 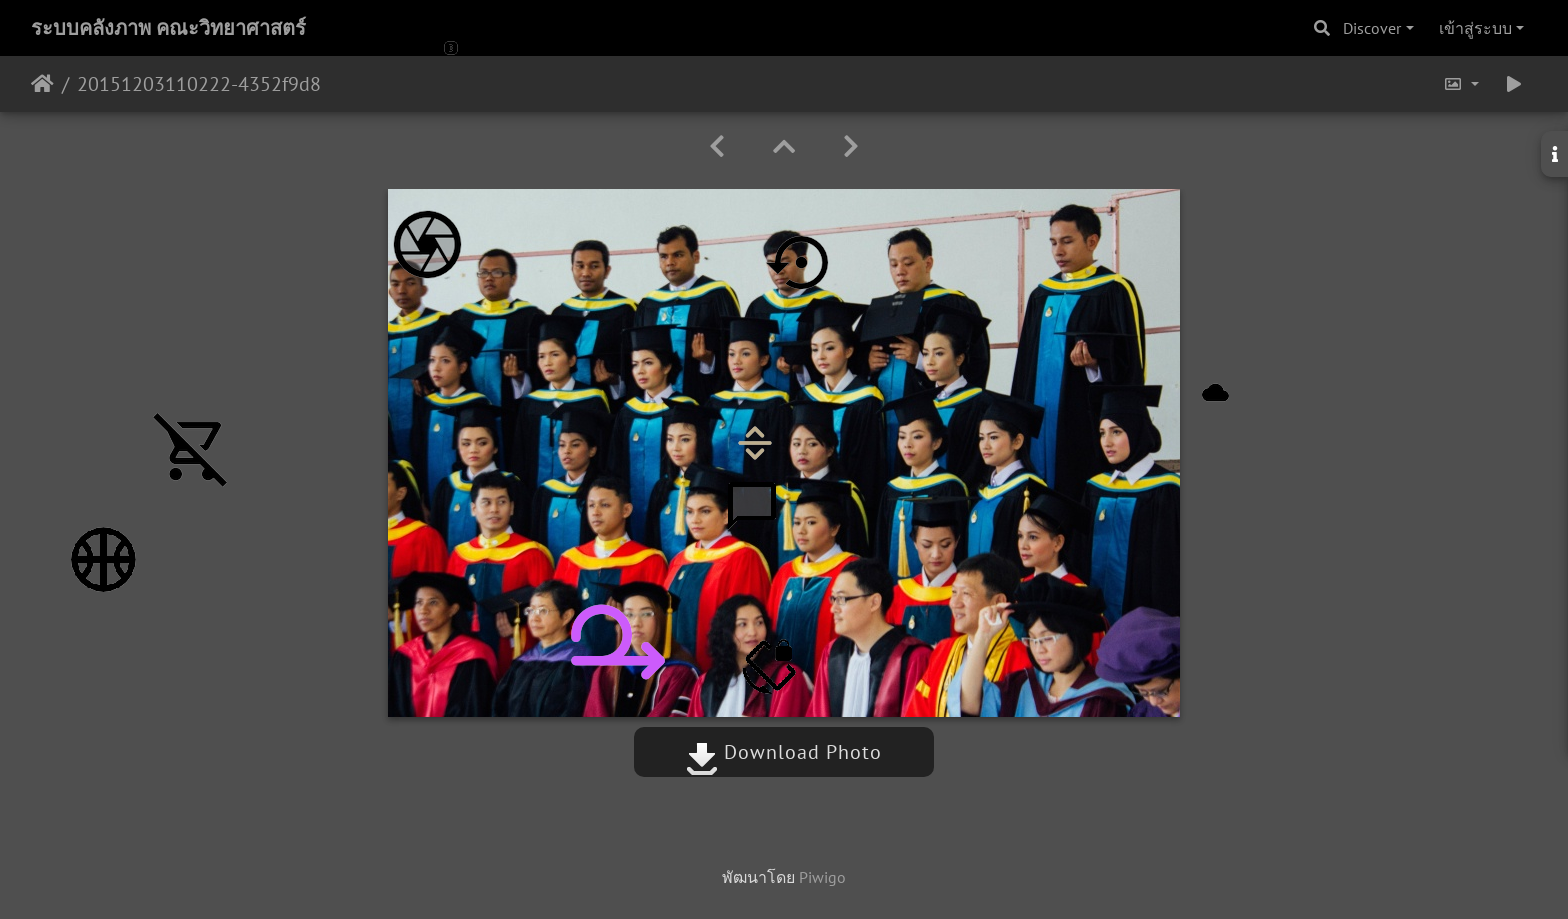 What do you see at coordinates (770, 665) in the screenshot?
I see `screen rotation is locked` at bounding box center [770, 665].